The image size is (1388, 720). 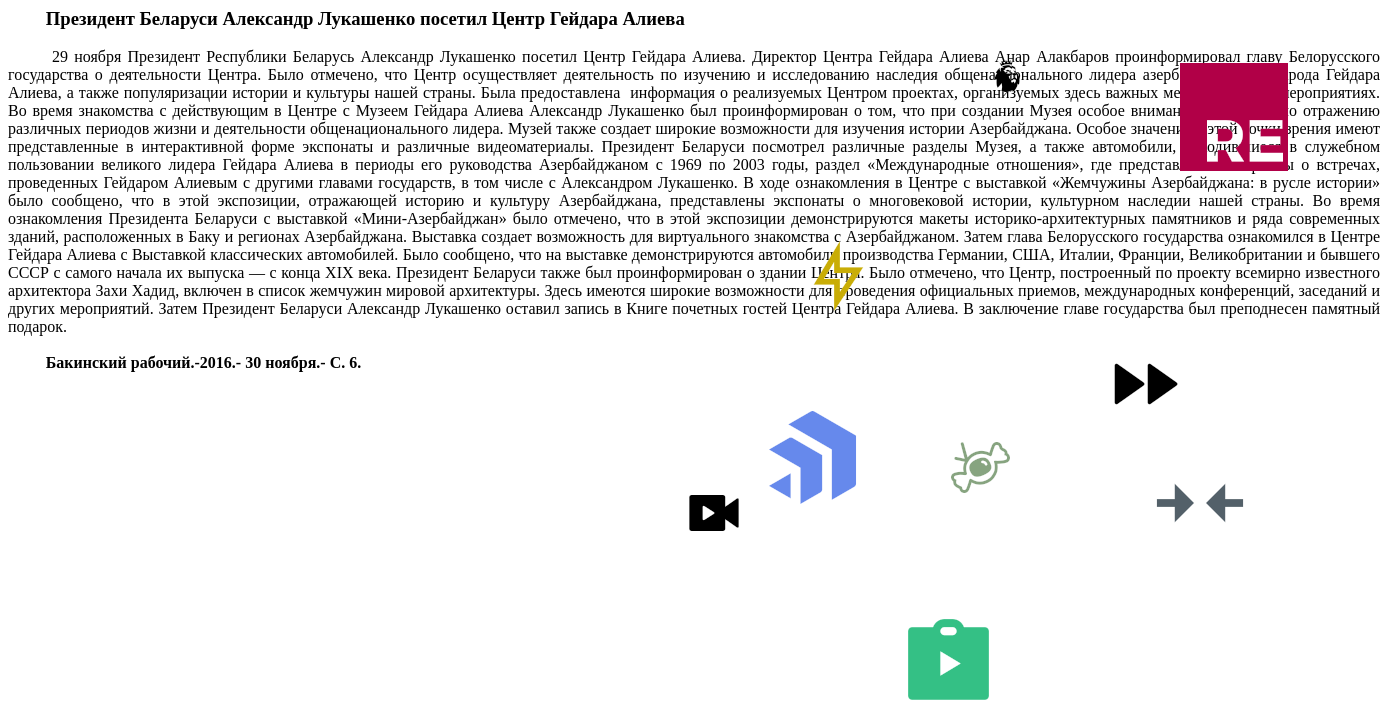 What do you see at coordinates (1200, 503) in the screenshot?
I see `collapse or minimize a panel horizontally` at bounding box center [1200, 503].